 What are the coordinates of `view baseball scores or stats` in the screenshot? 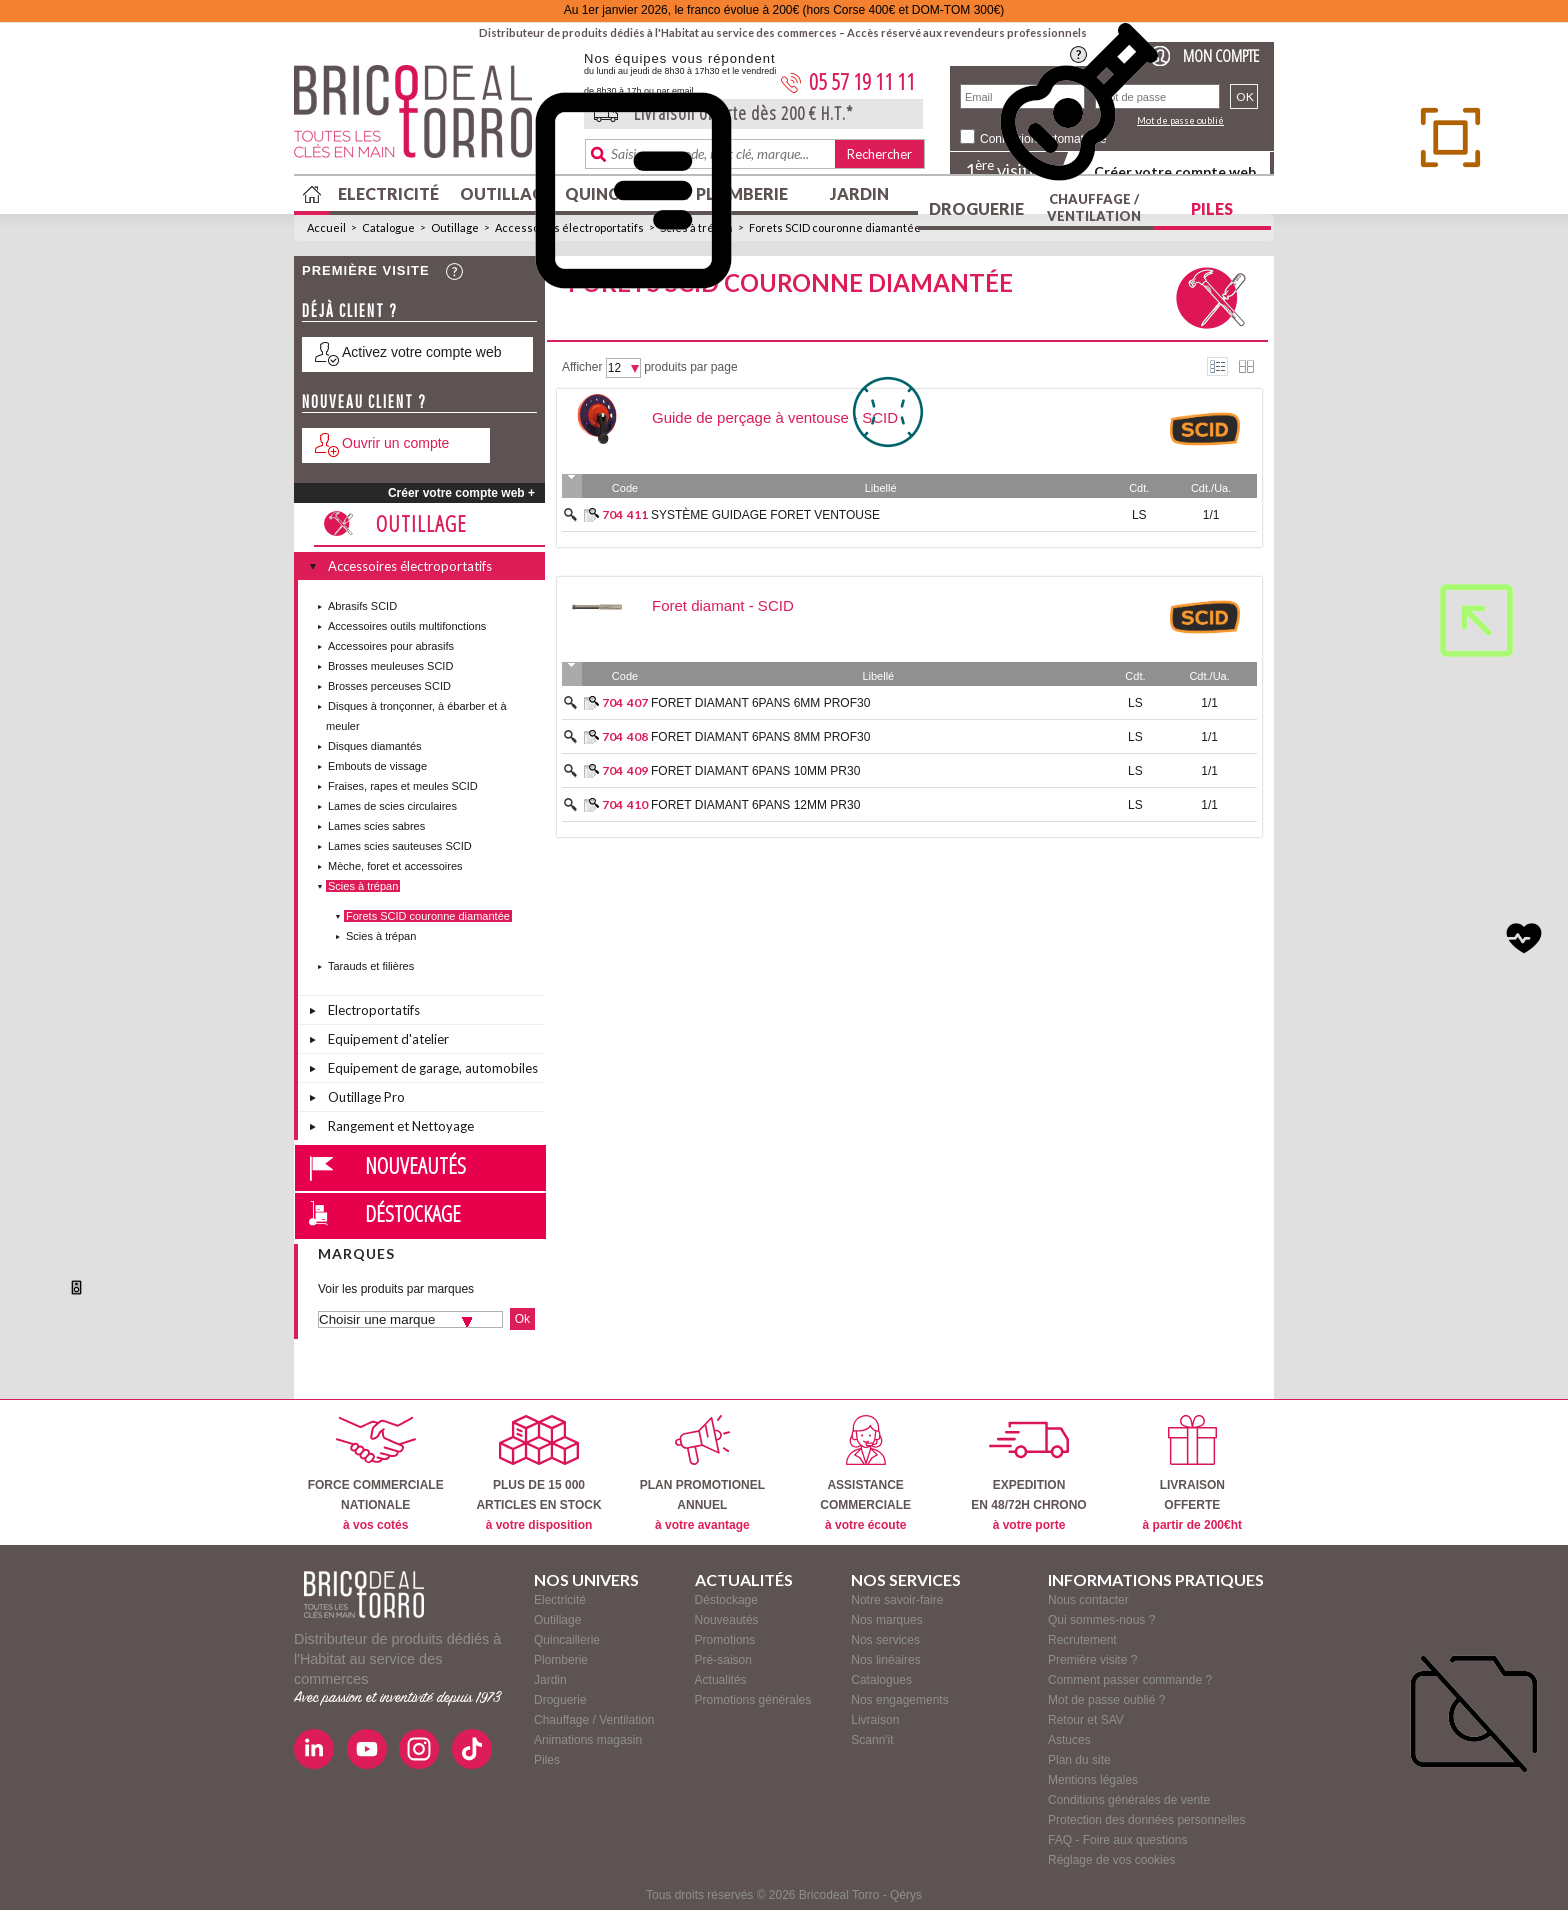 It's located at (888, 412).